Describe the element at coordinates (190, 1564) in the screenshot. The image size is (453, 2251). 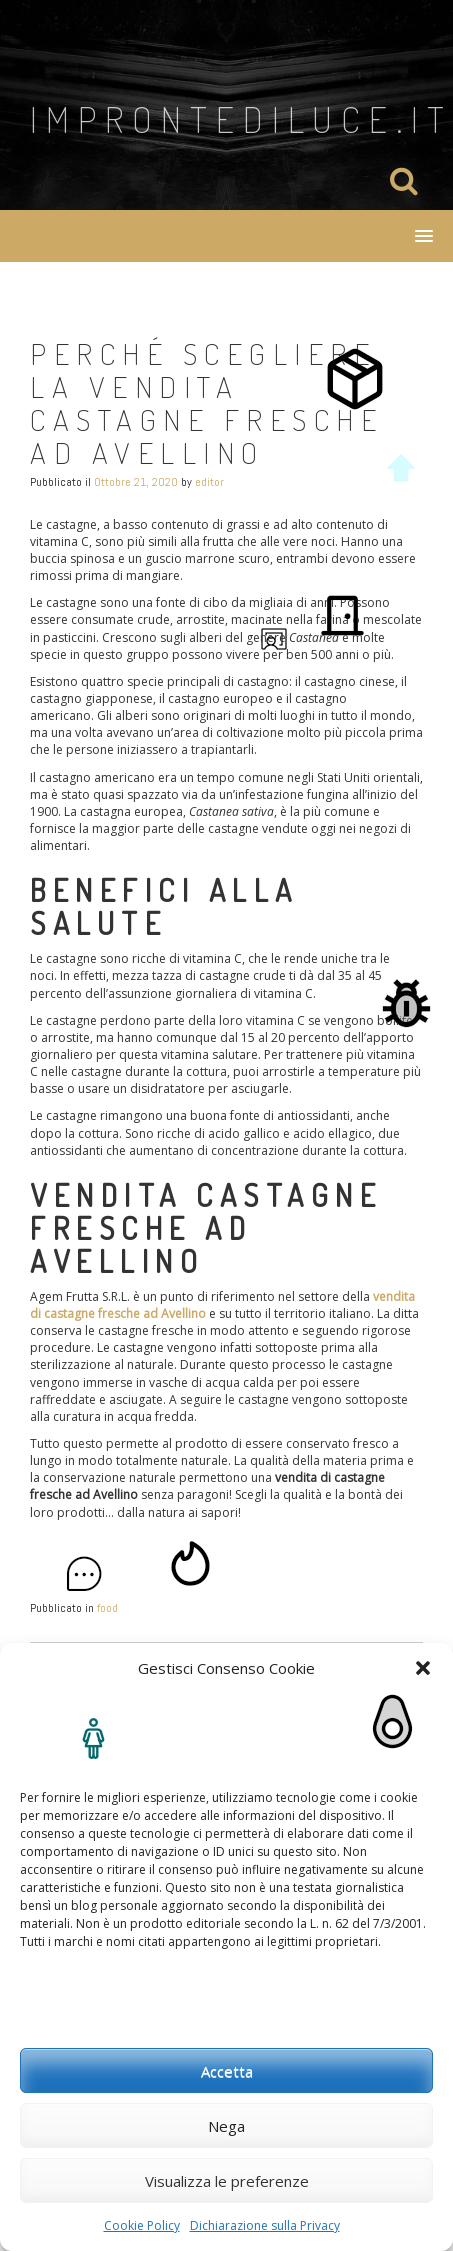
I see `open tinder dating app` at that location.